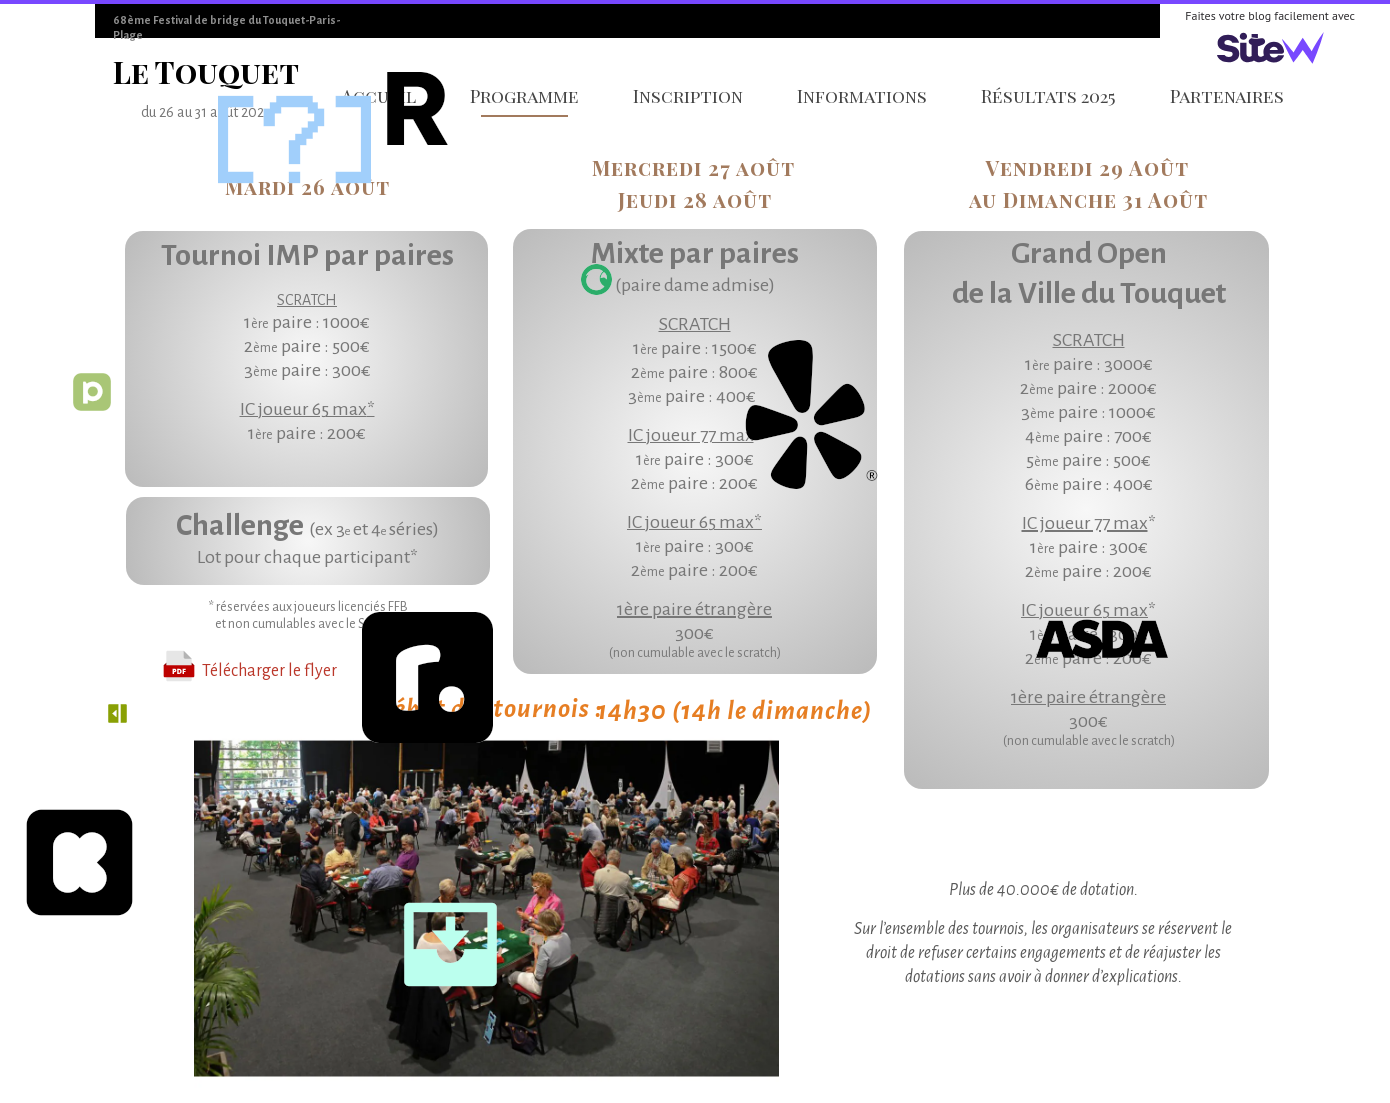 The image size is (1390, 1103). What do you see at coordinates (294, 139) in the screenshot?
I see `visit the Philadelphia Inquirer website` at bounding box center [294, 139].